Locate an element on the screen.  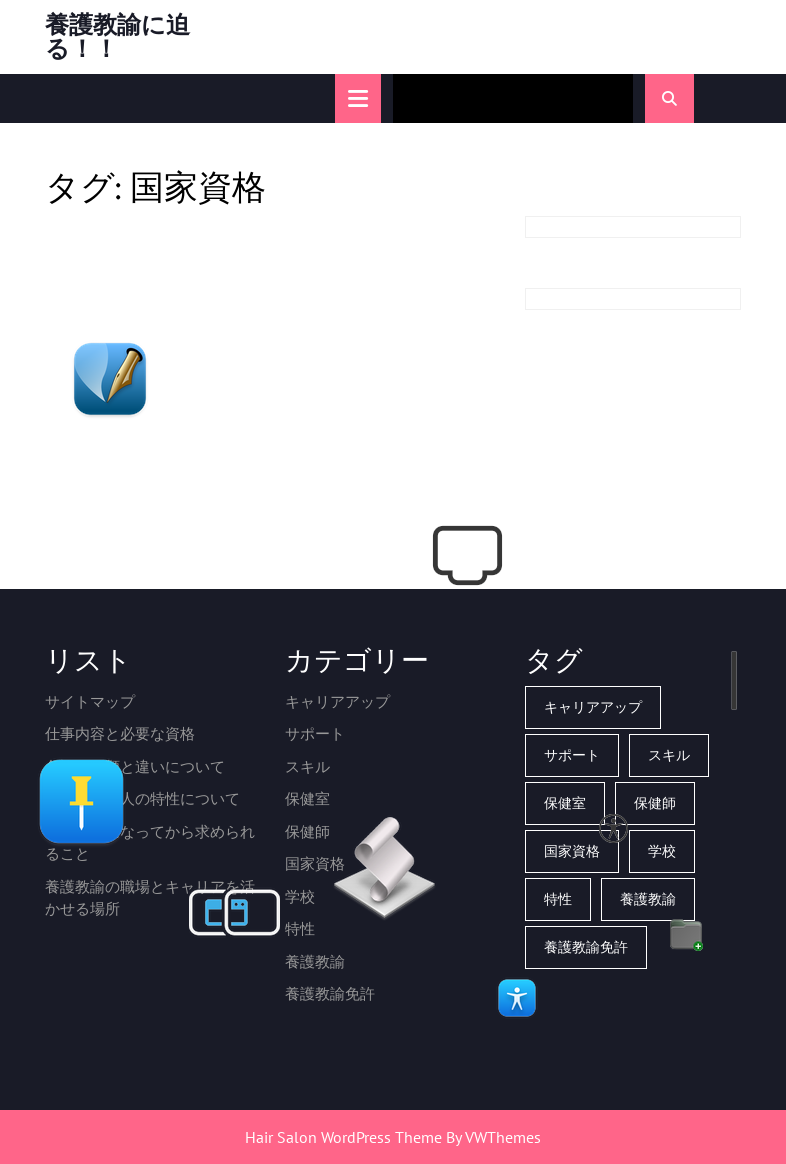
open pinapp for saving and organizing pins is located at coordinates (81, 801).